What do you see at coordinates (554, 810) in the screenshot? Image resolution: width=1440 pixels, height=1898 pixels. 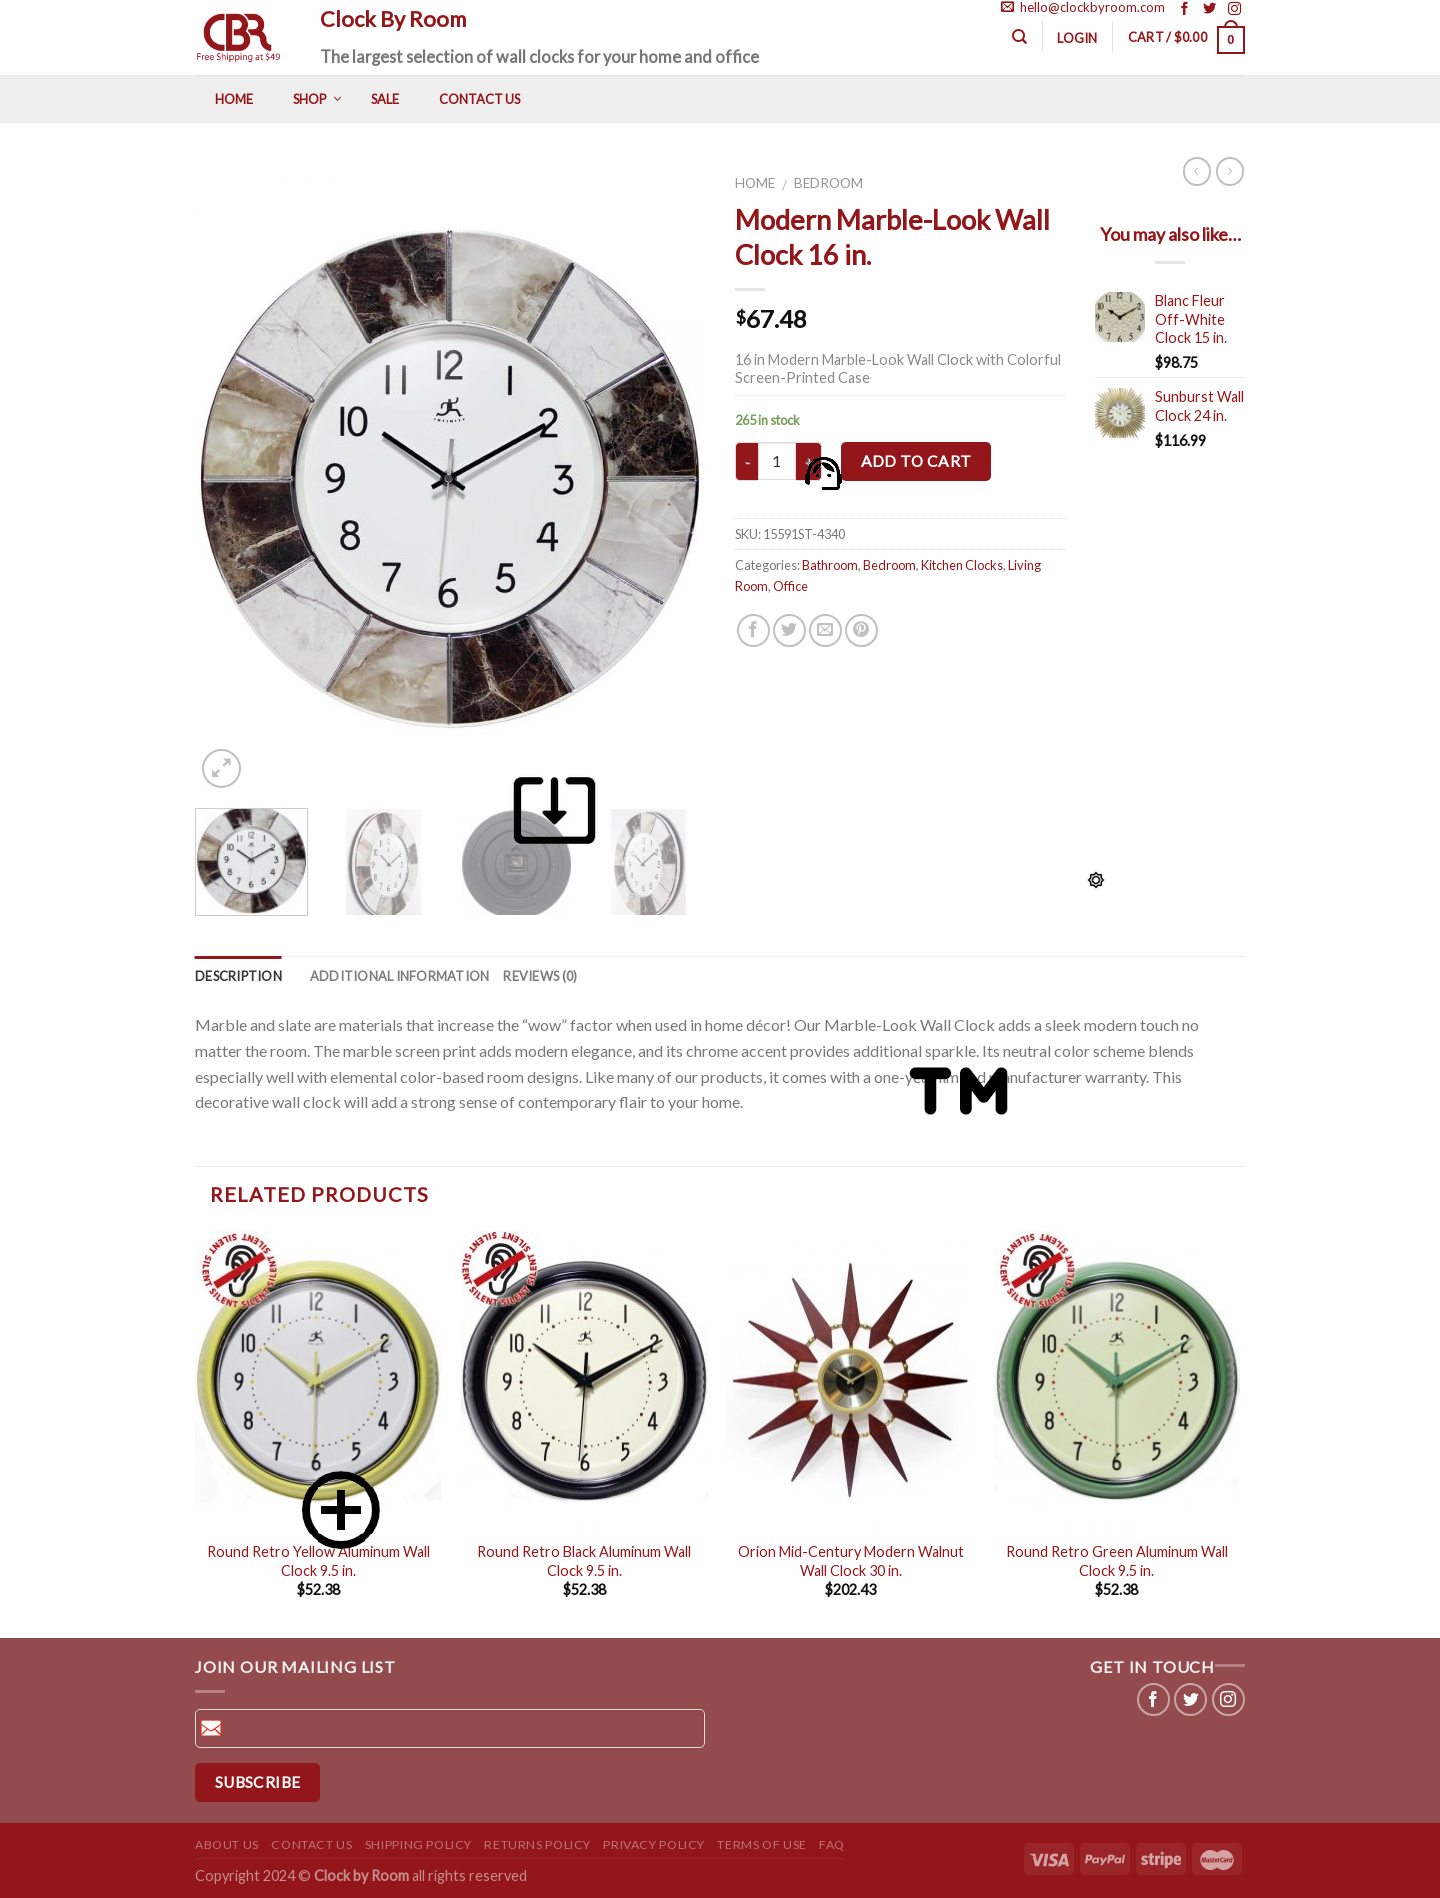 I see `download a system update` at bounding box center [554, 810].